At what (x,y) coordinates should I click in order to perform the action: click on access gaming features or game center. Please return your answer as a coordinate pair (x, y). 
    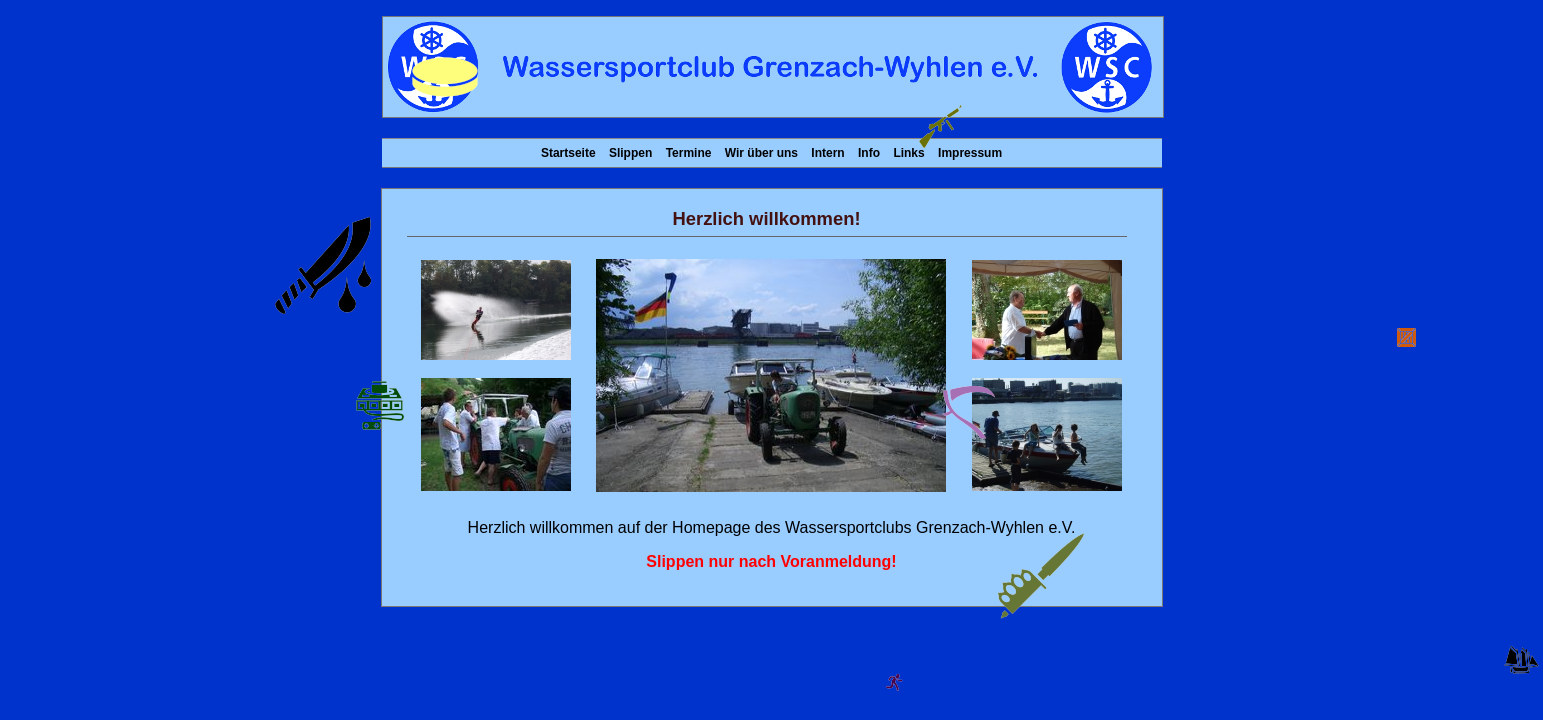
    Looking at the image, I should click on (379, 404).